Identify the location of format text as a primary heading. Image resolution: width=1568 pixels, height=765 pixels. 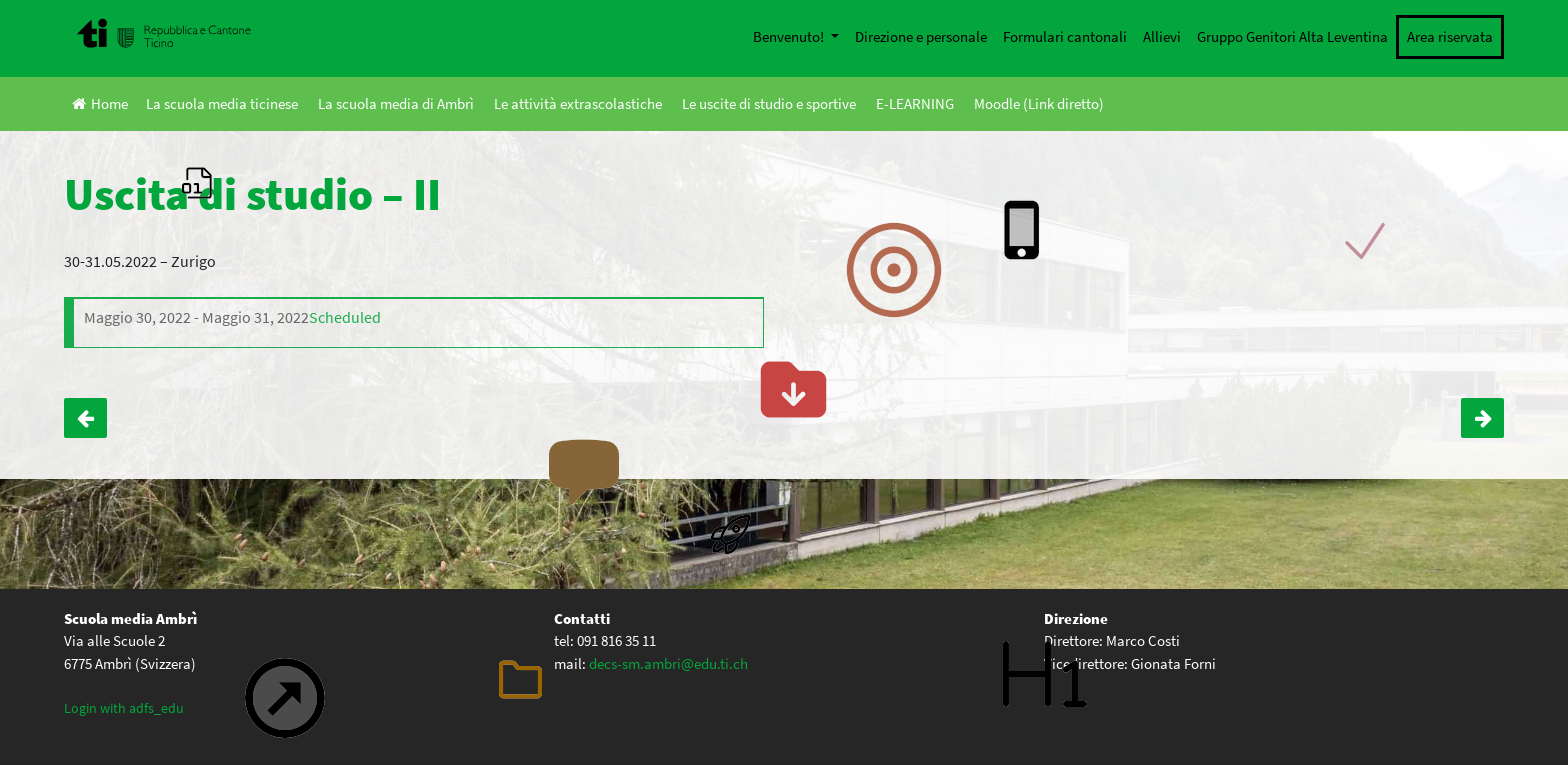
(1045, 674).